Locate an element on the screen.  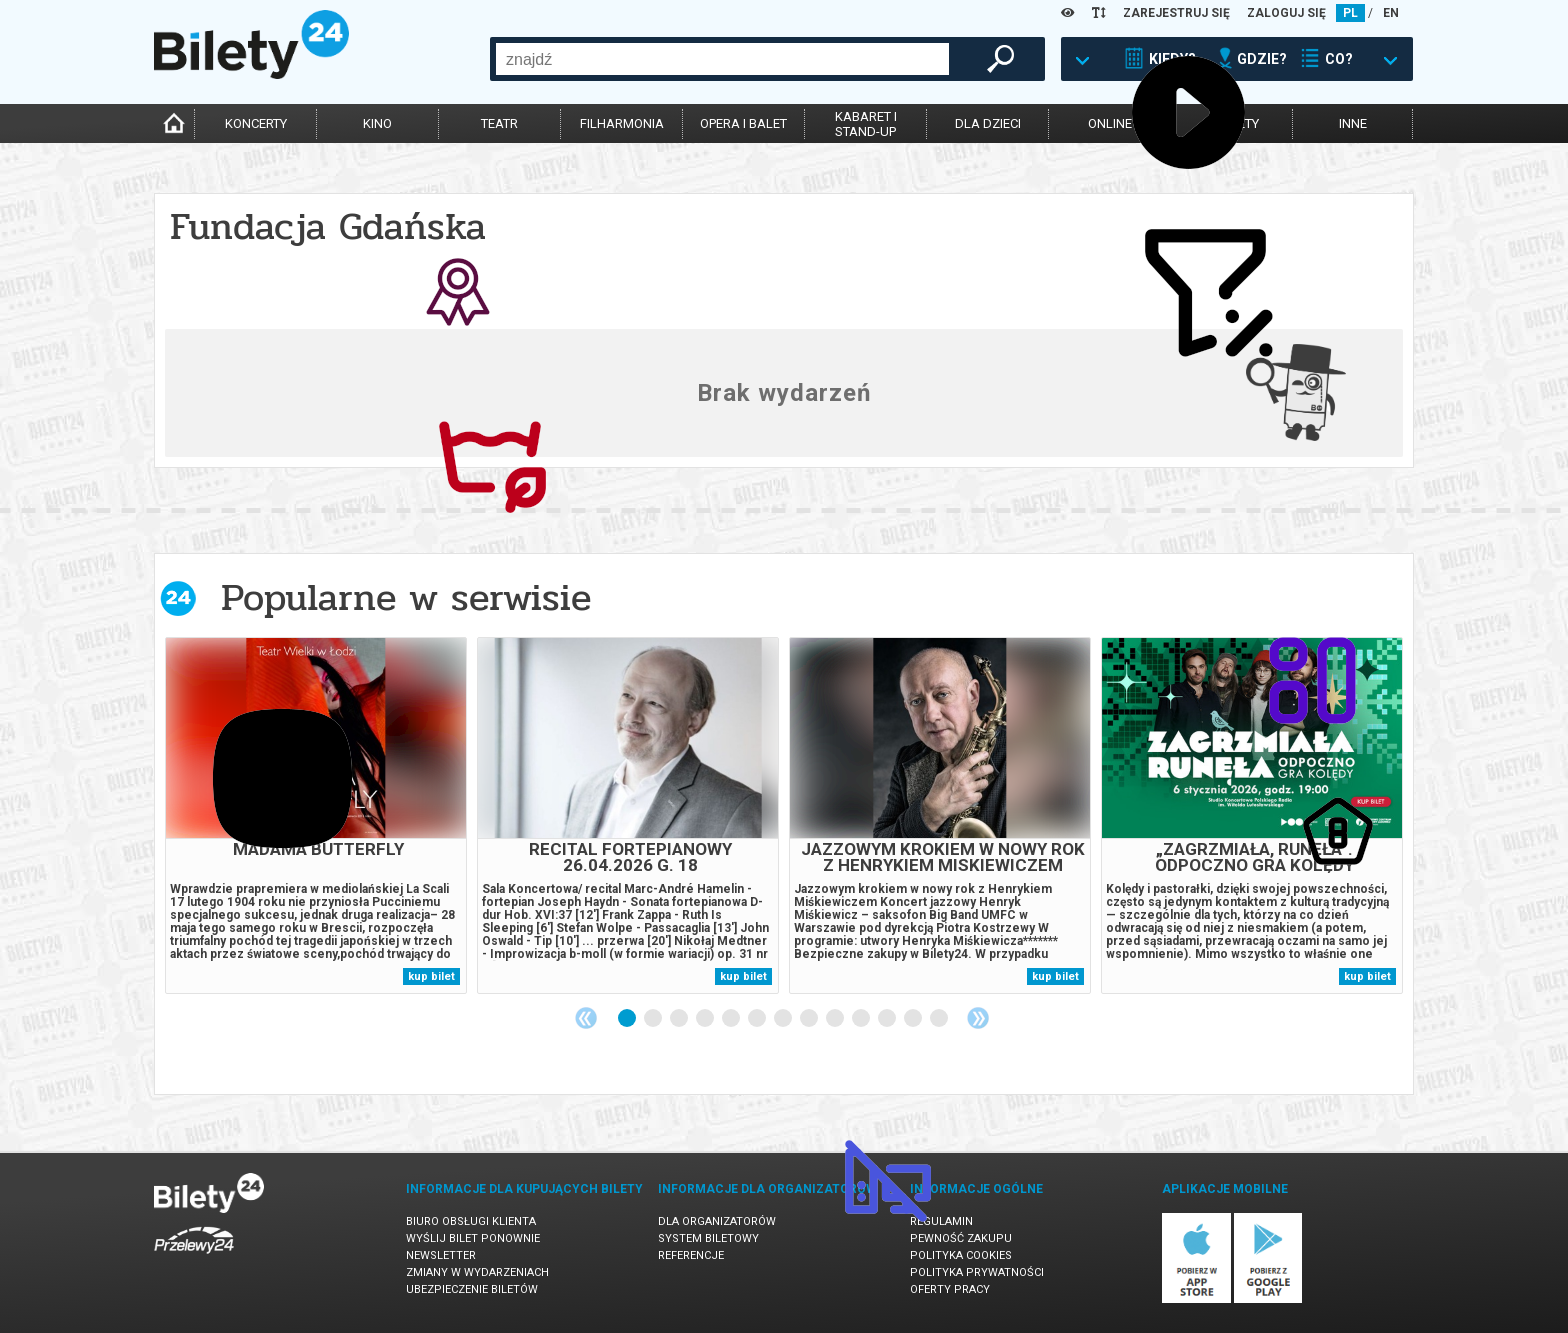
a filled checkbox or selection indicator is located at coordinates (282, 778).